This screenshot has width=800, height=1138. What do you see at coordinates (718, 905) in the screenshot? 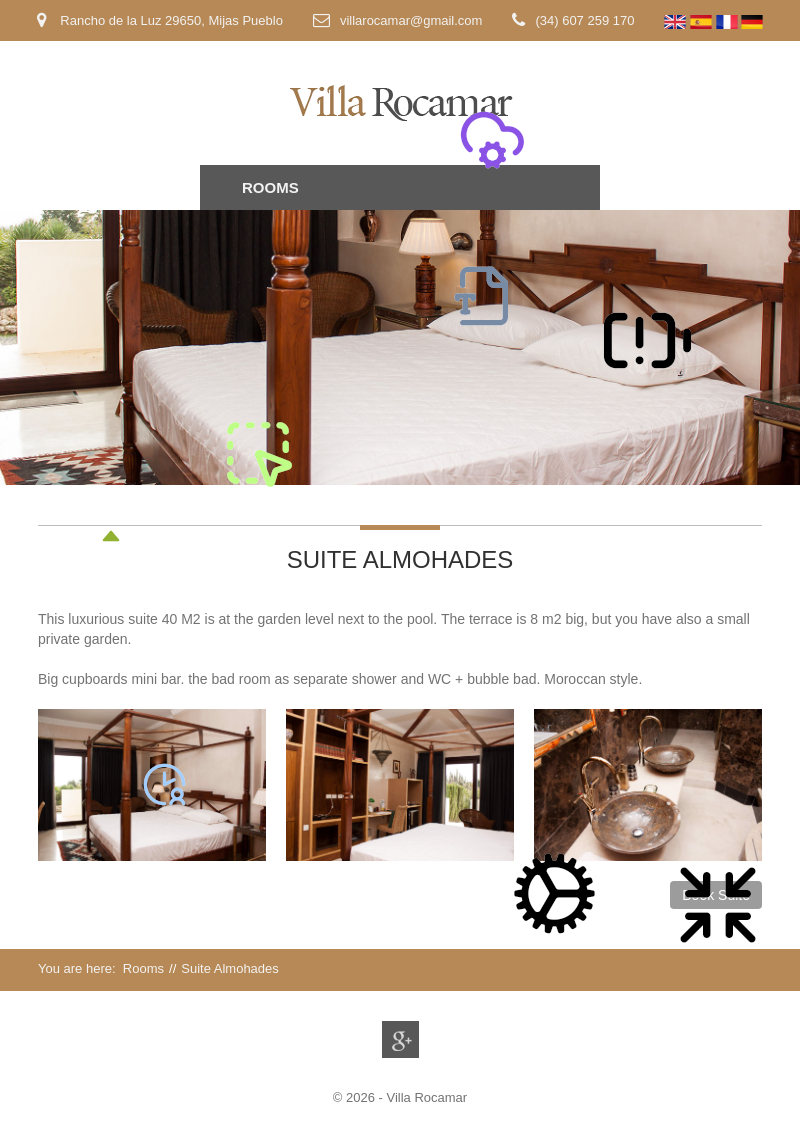
I see `minimize or reduce window size` at bounding box center [718, 905].